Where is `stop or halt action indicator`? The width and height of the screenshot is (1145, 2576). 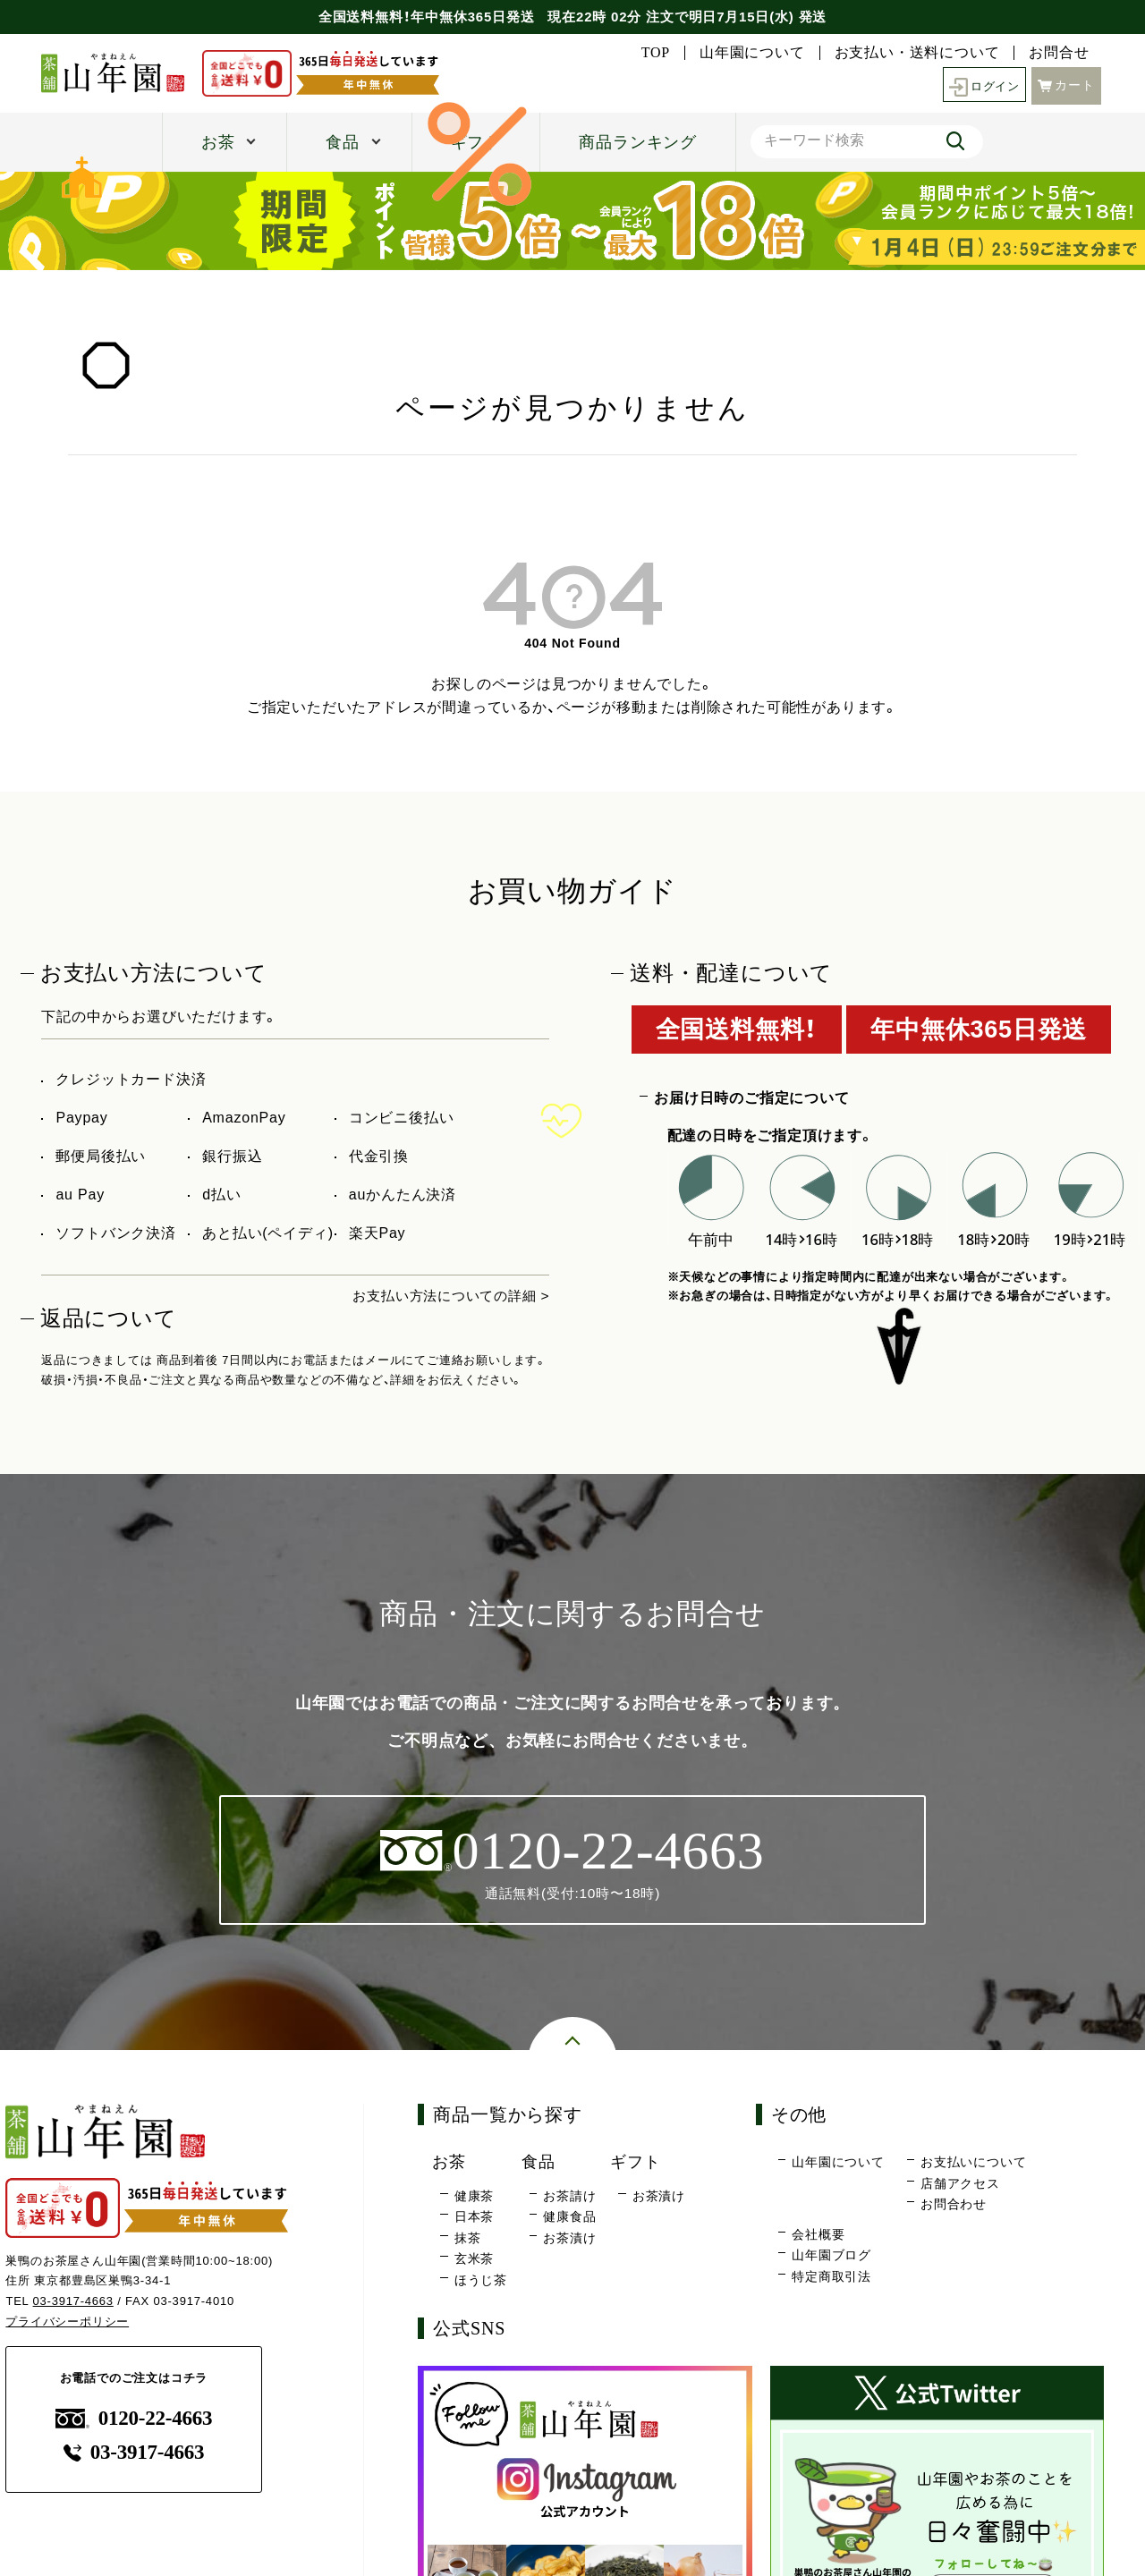 stop or halt action indicator is located at coordinates (106, 365).